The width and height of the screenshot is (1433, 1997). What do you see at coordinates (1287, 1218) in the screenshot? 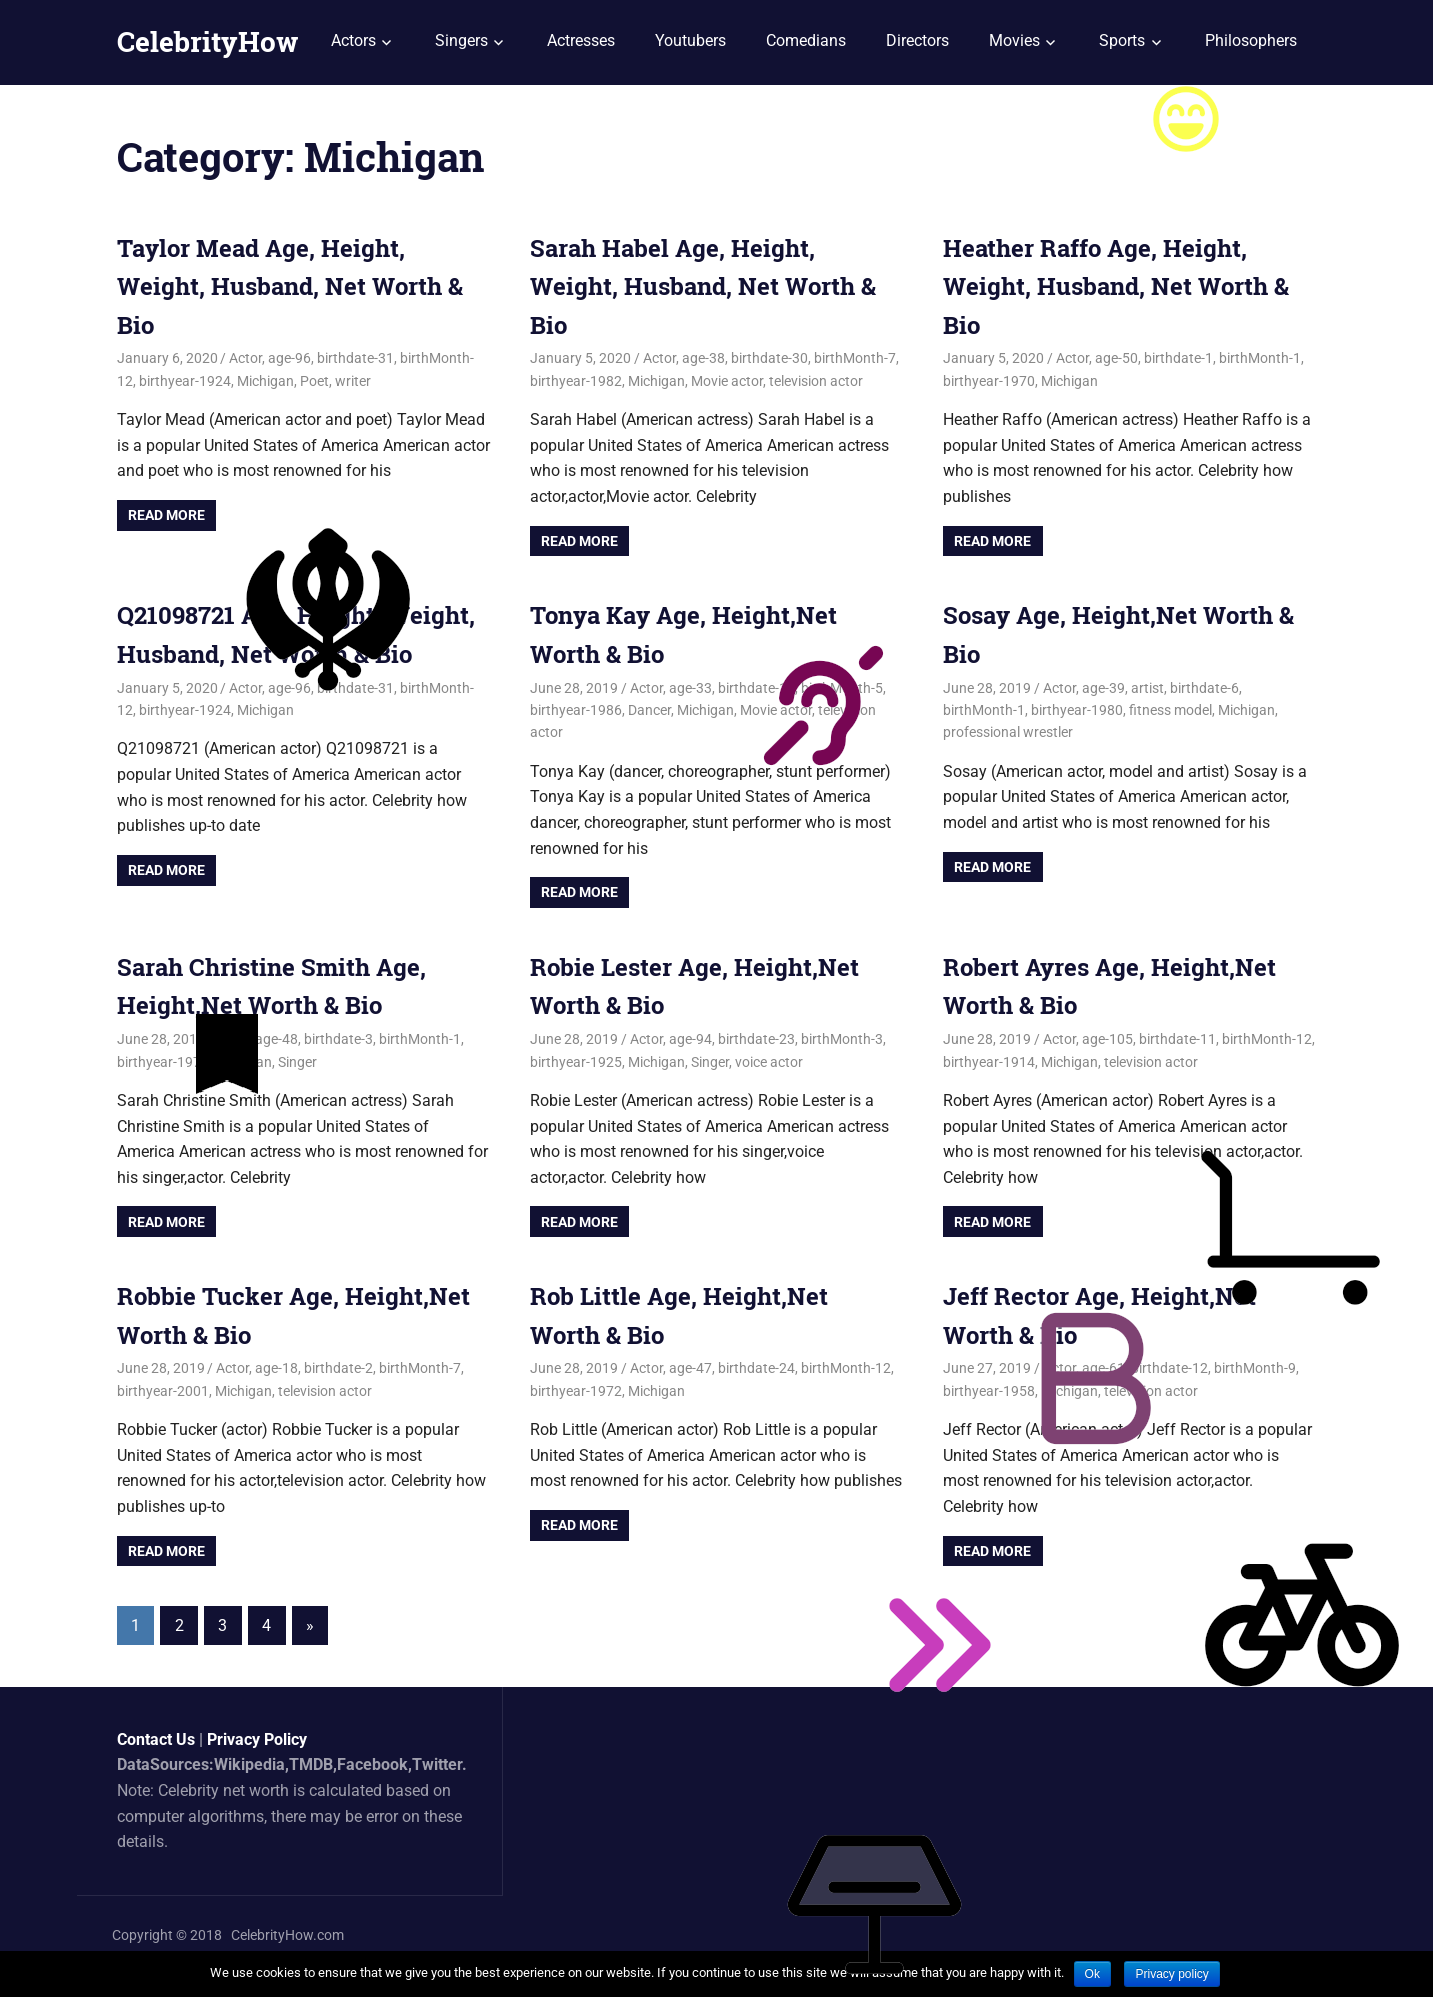
I see `view shopping cart` at bounding box center [1287, 1218].